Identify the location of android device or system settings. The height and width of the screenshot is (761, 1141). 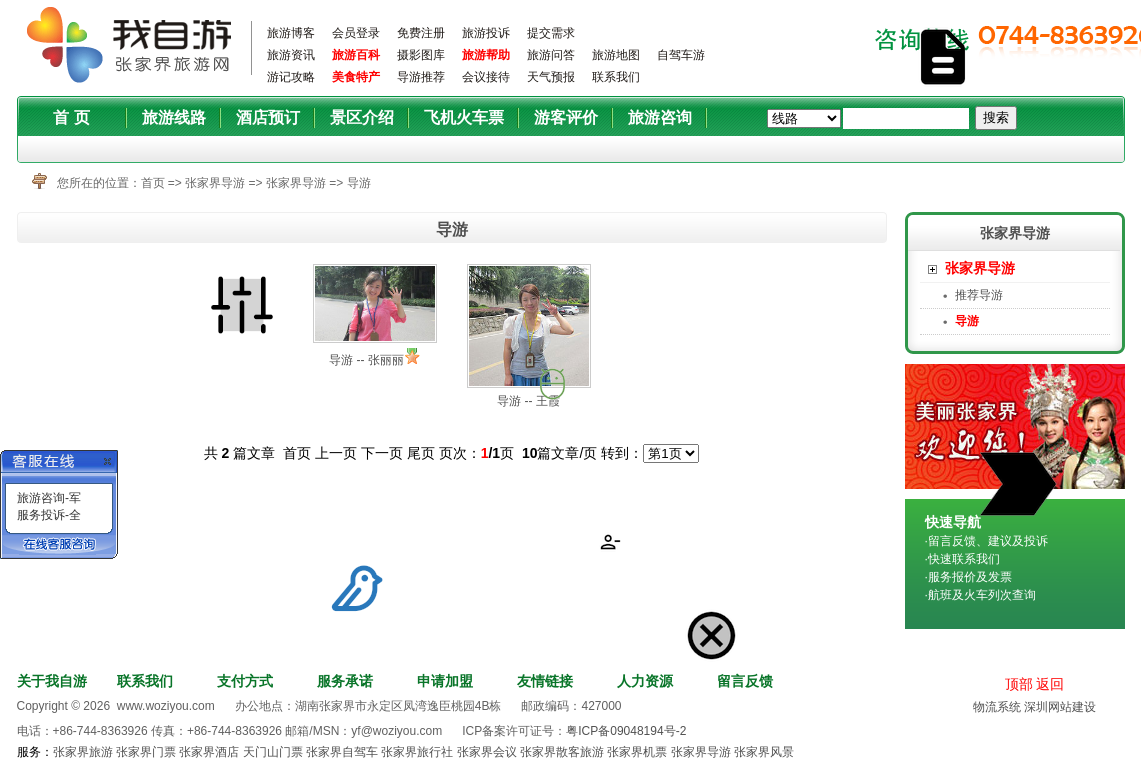
(552, 383).